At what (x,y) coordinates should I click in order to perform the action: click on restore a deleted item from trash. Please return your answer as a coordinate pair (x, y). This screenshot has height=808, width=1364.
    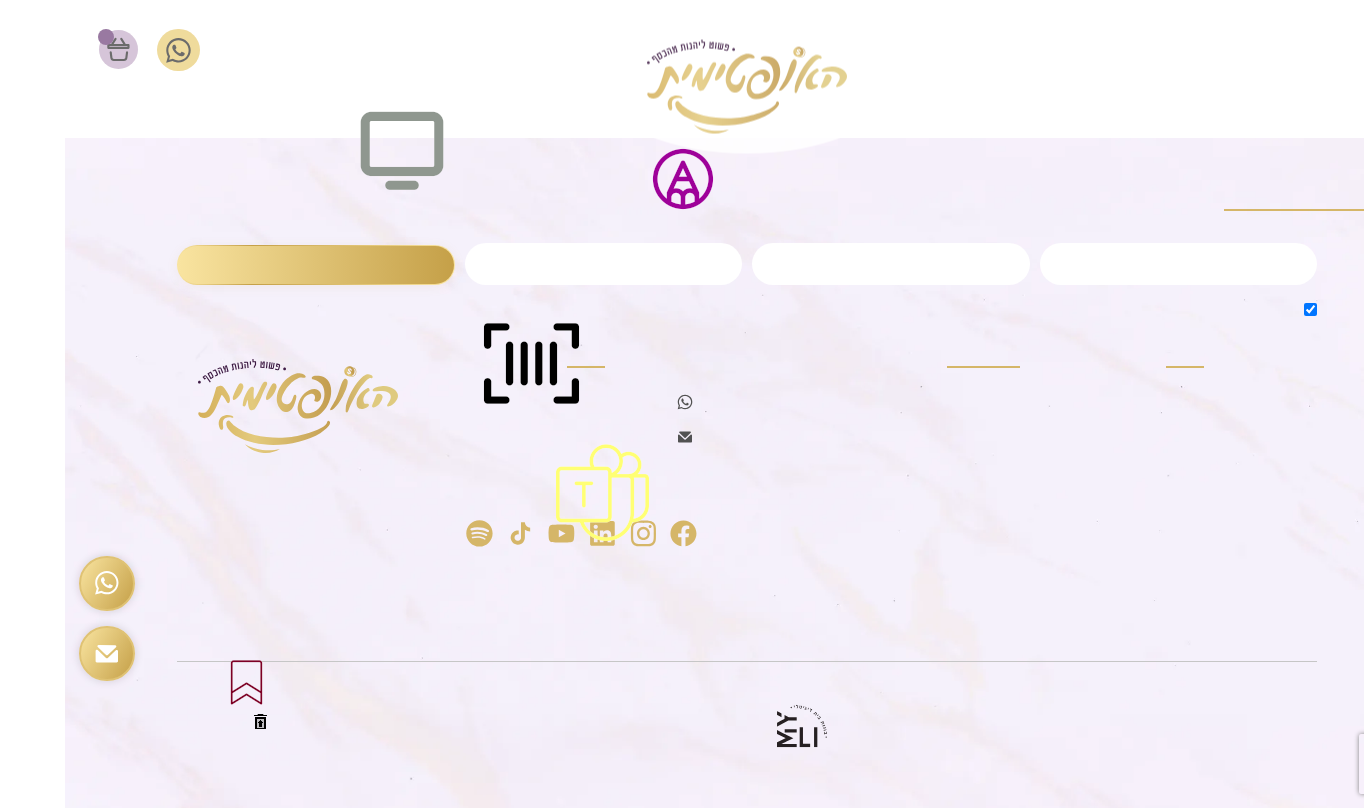
    Looking at the image, I should click on (260, 721).